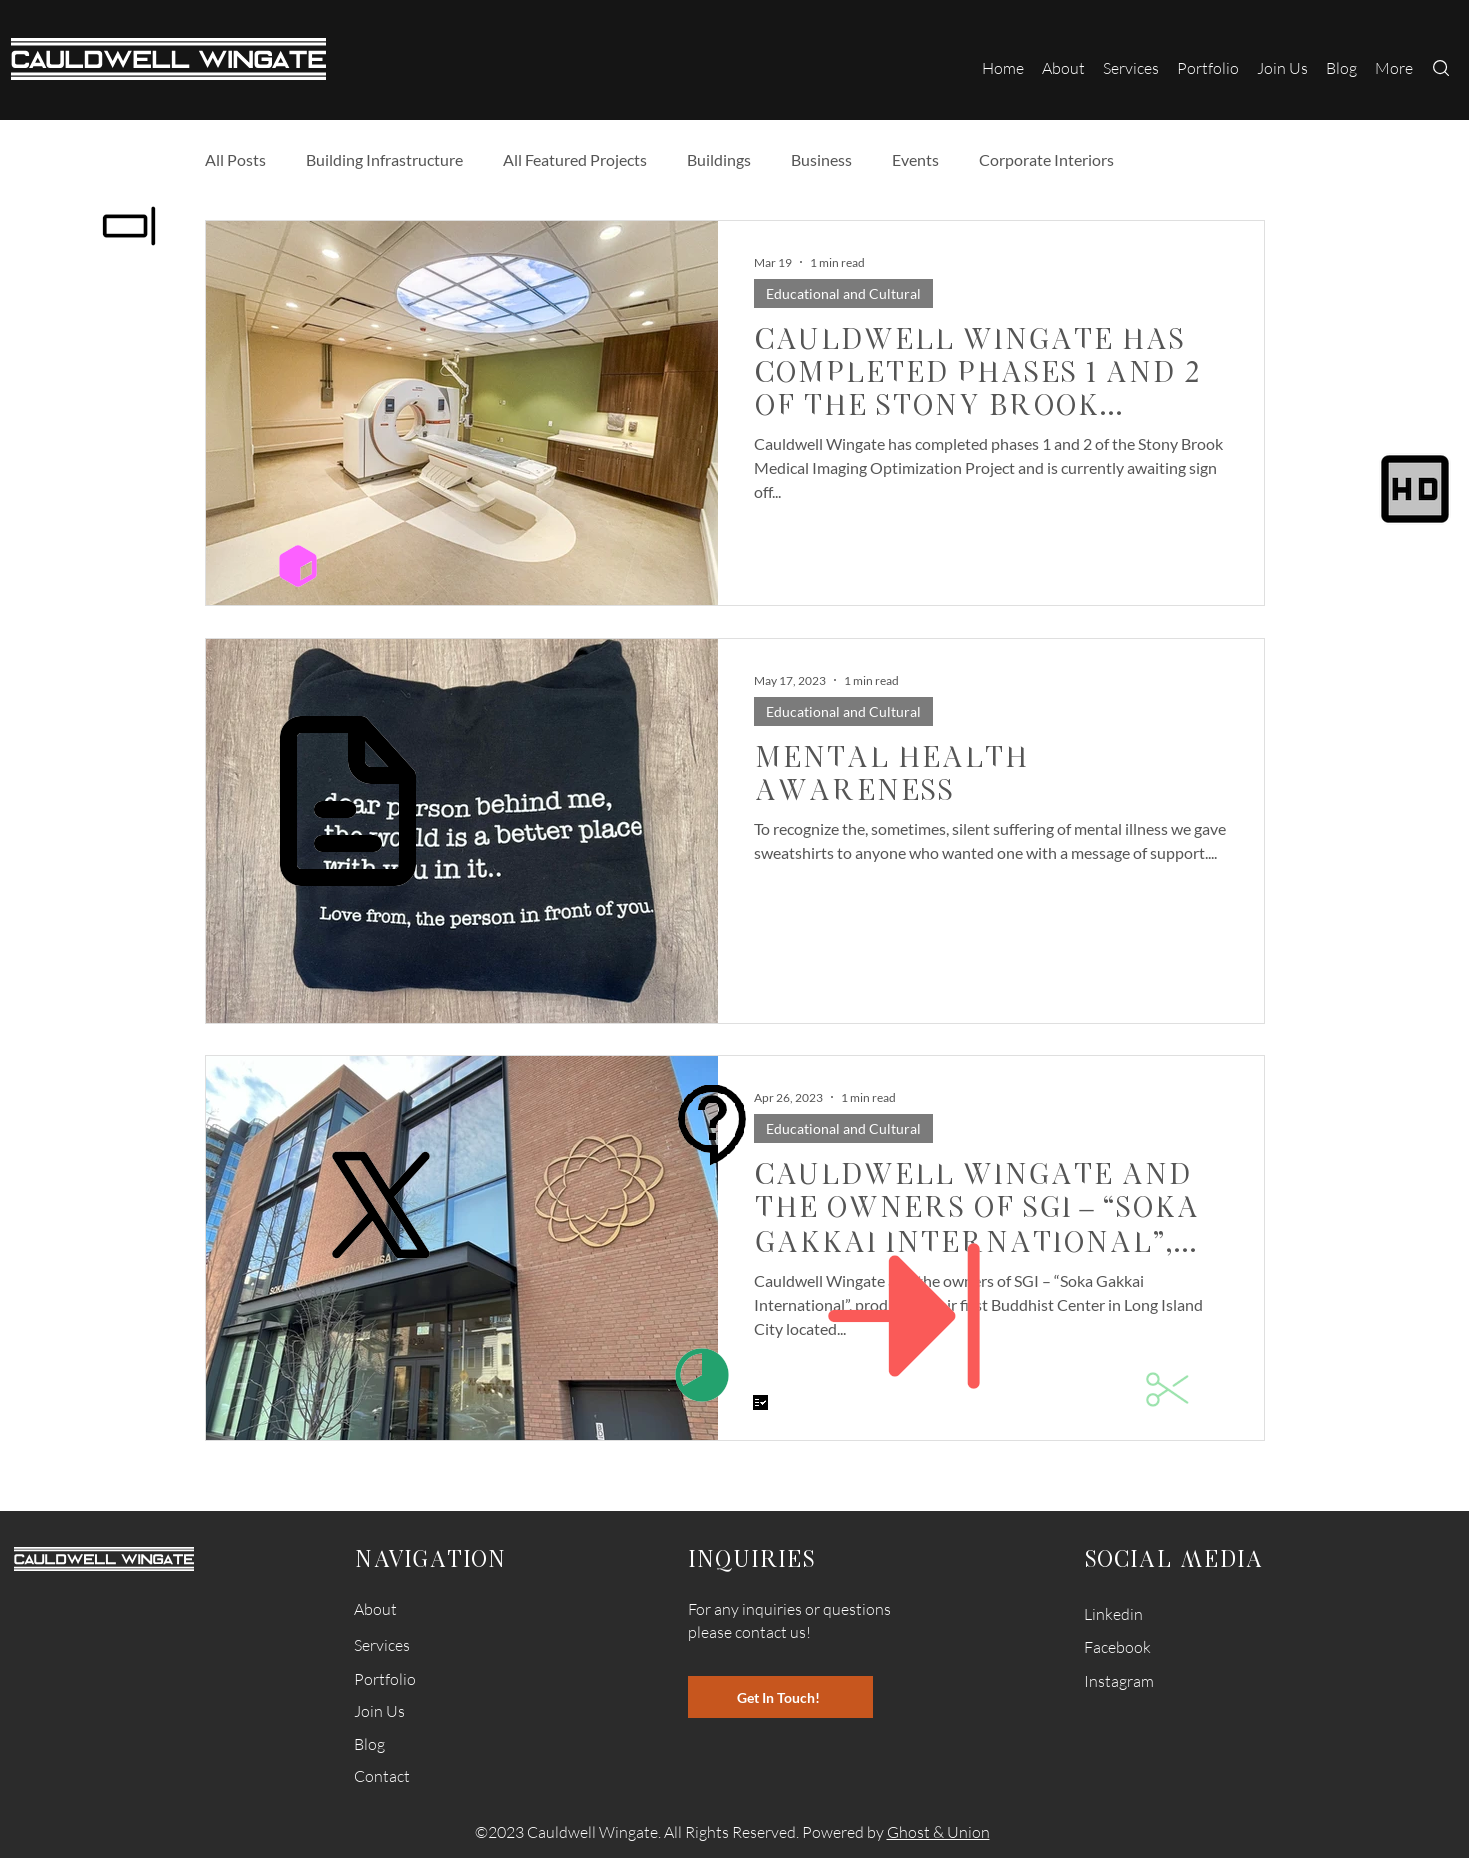 This screenshot has width=1469, height=1858. What do you see at coordinates (907, 1316) in the screenshot?
I see `go to end of content or list` at bounding box center [907, 1316].